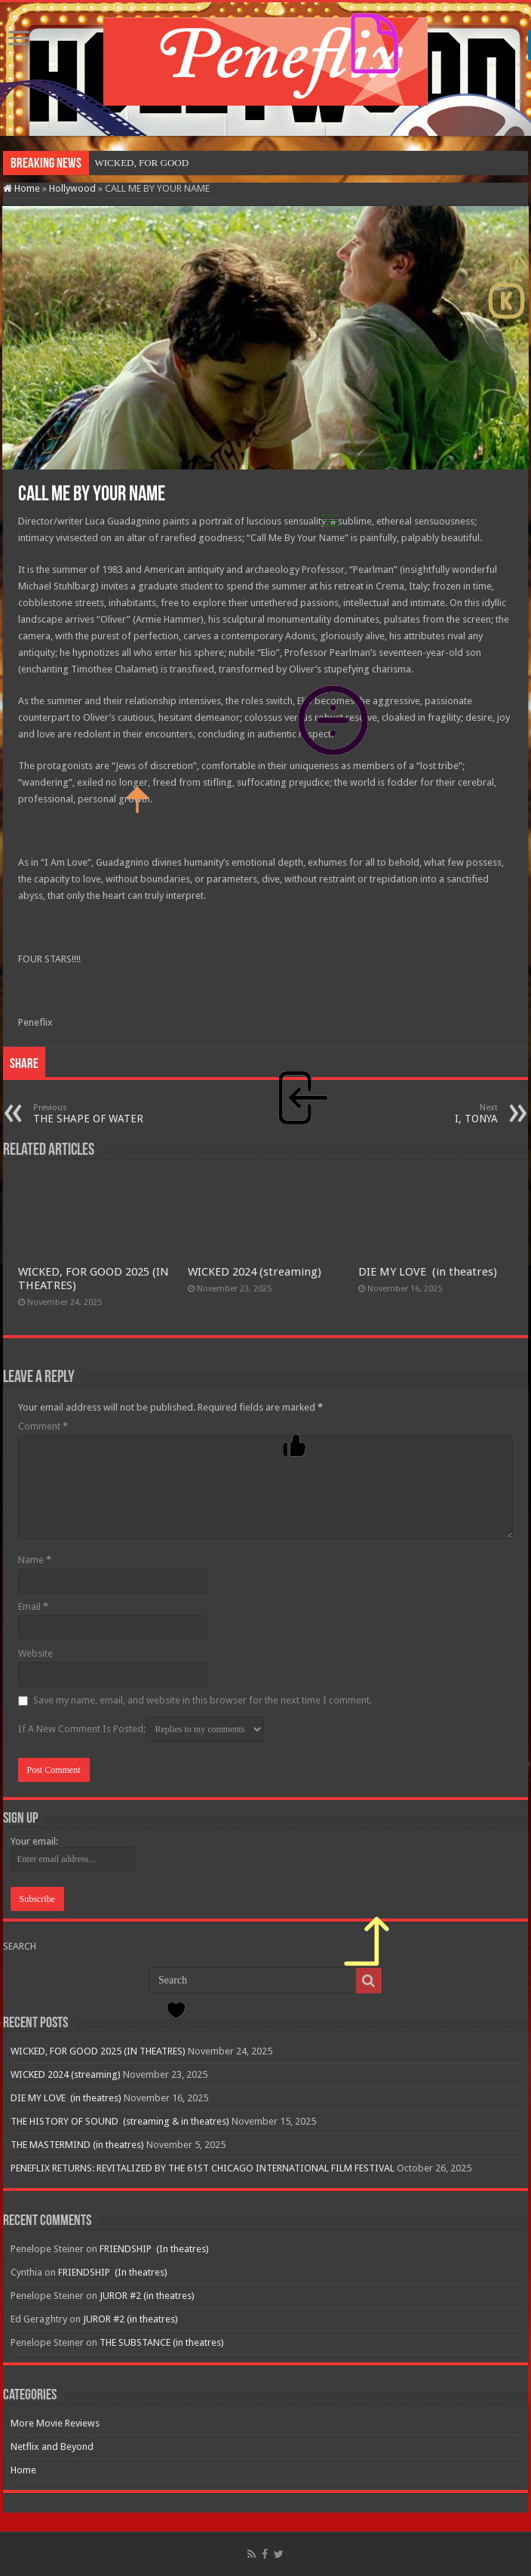 The image size is (531, 2576). What do you see at coordinates (176, 2010) in the screenshot?
I see `add to favorites` at bounding box center [176, 2010].